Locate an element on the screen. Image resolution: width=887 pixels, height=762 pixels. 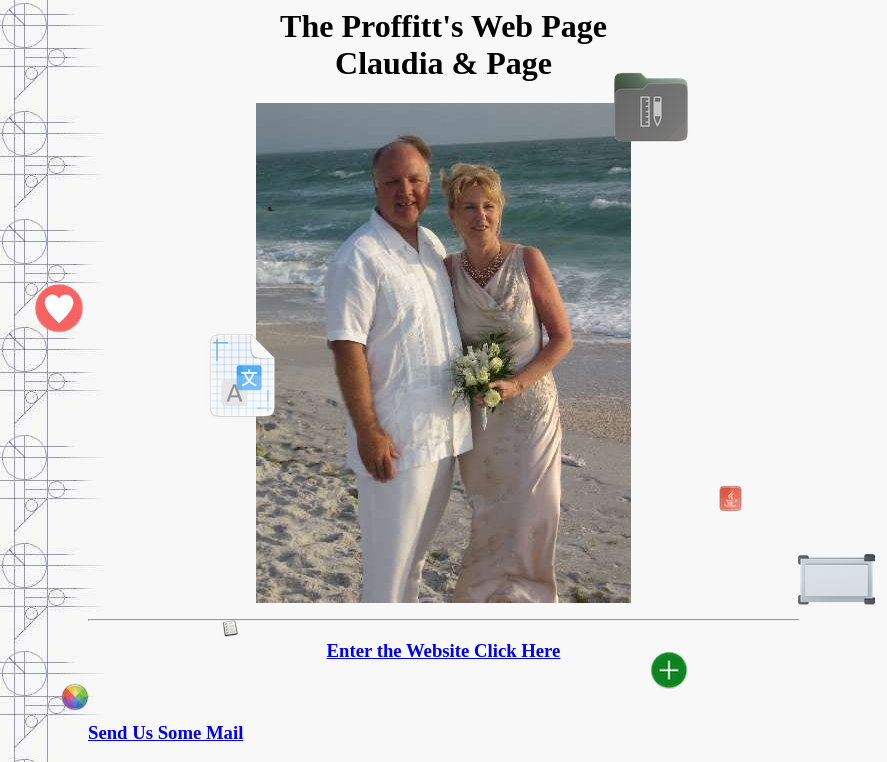
access device settings is located at coordinates (836, 580).